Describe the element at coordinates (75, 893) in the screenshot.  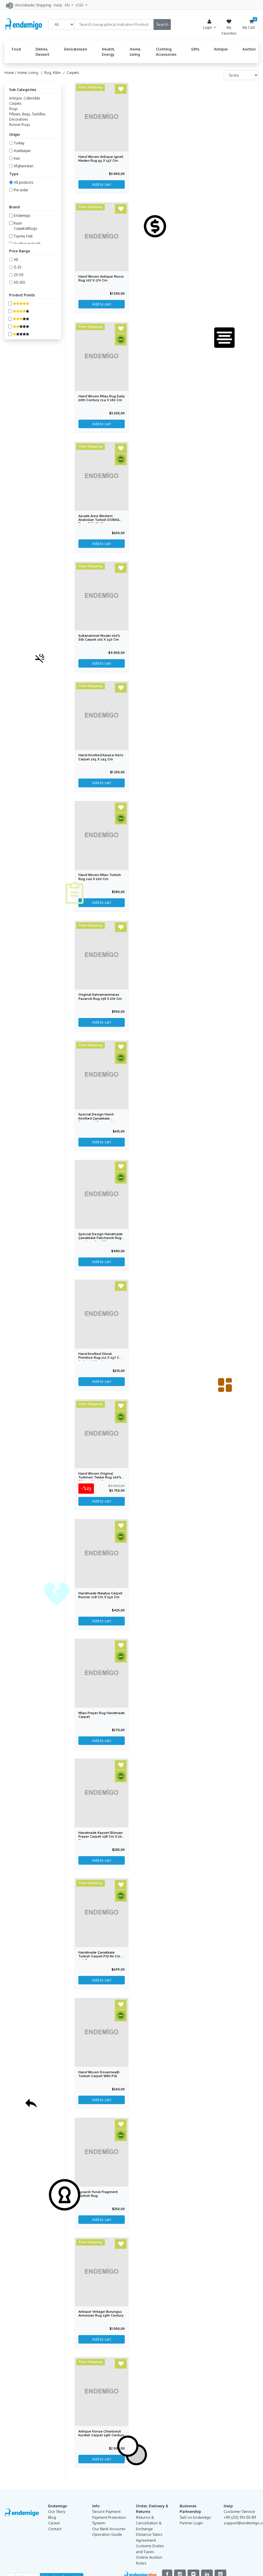
I see `view clipboard contents` at that location.